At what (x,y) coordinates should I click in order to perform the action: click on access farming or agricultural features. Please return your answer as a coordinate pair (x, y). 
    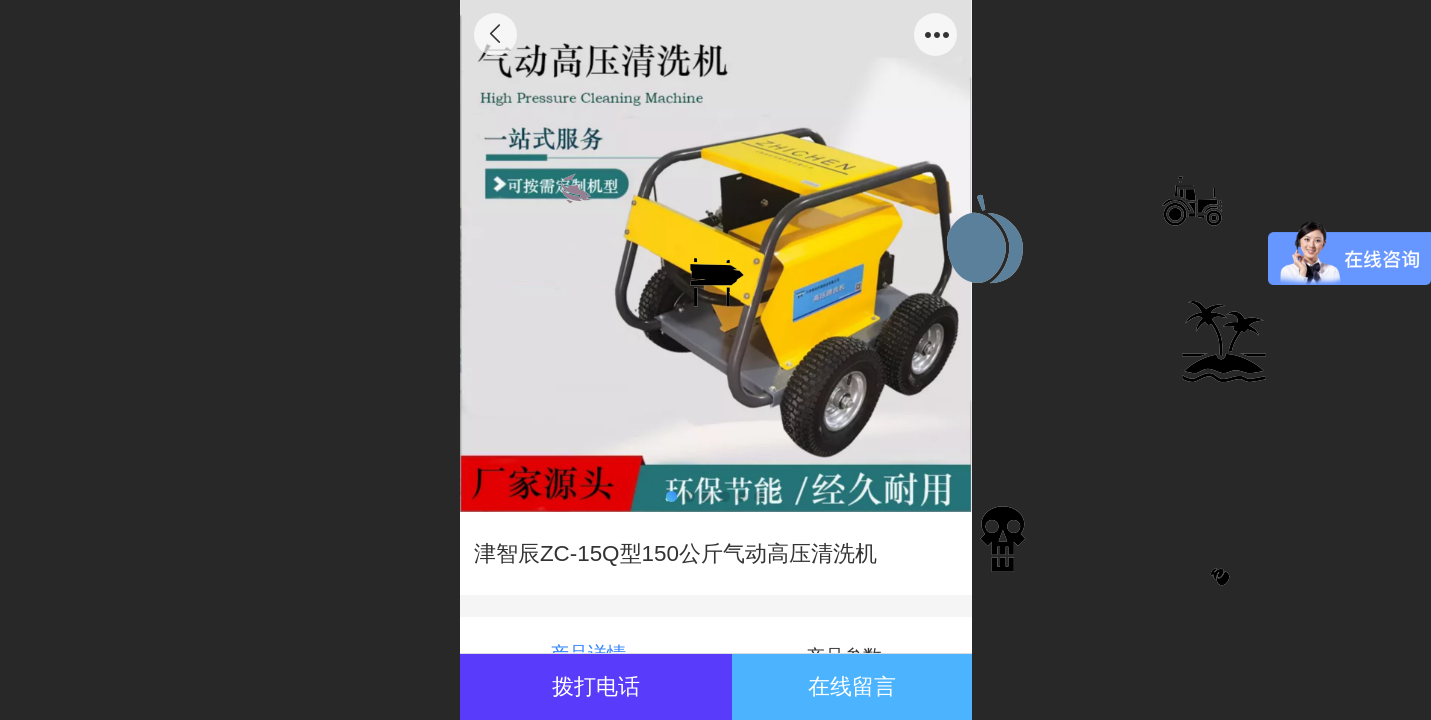
    Looking at the image, I should click on (1192, 201).